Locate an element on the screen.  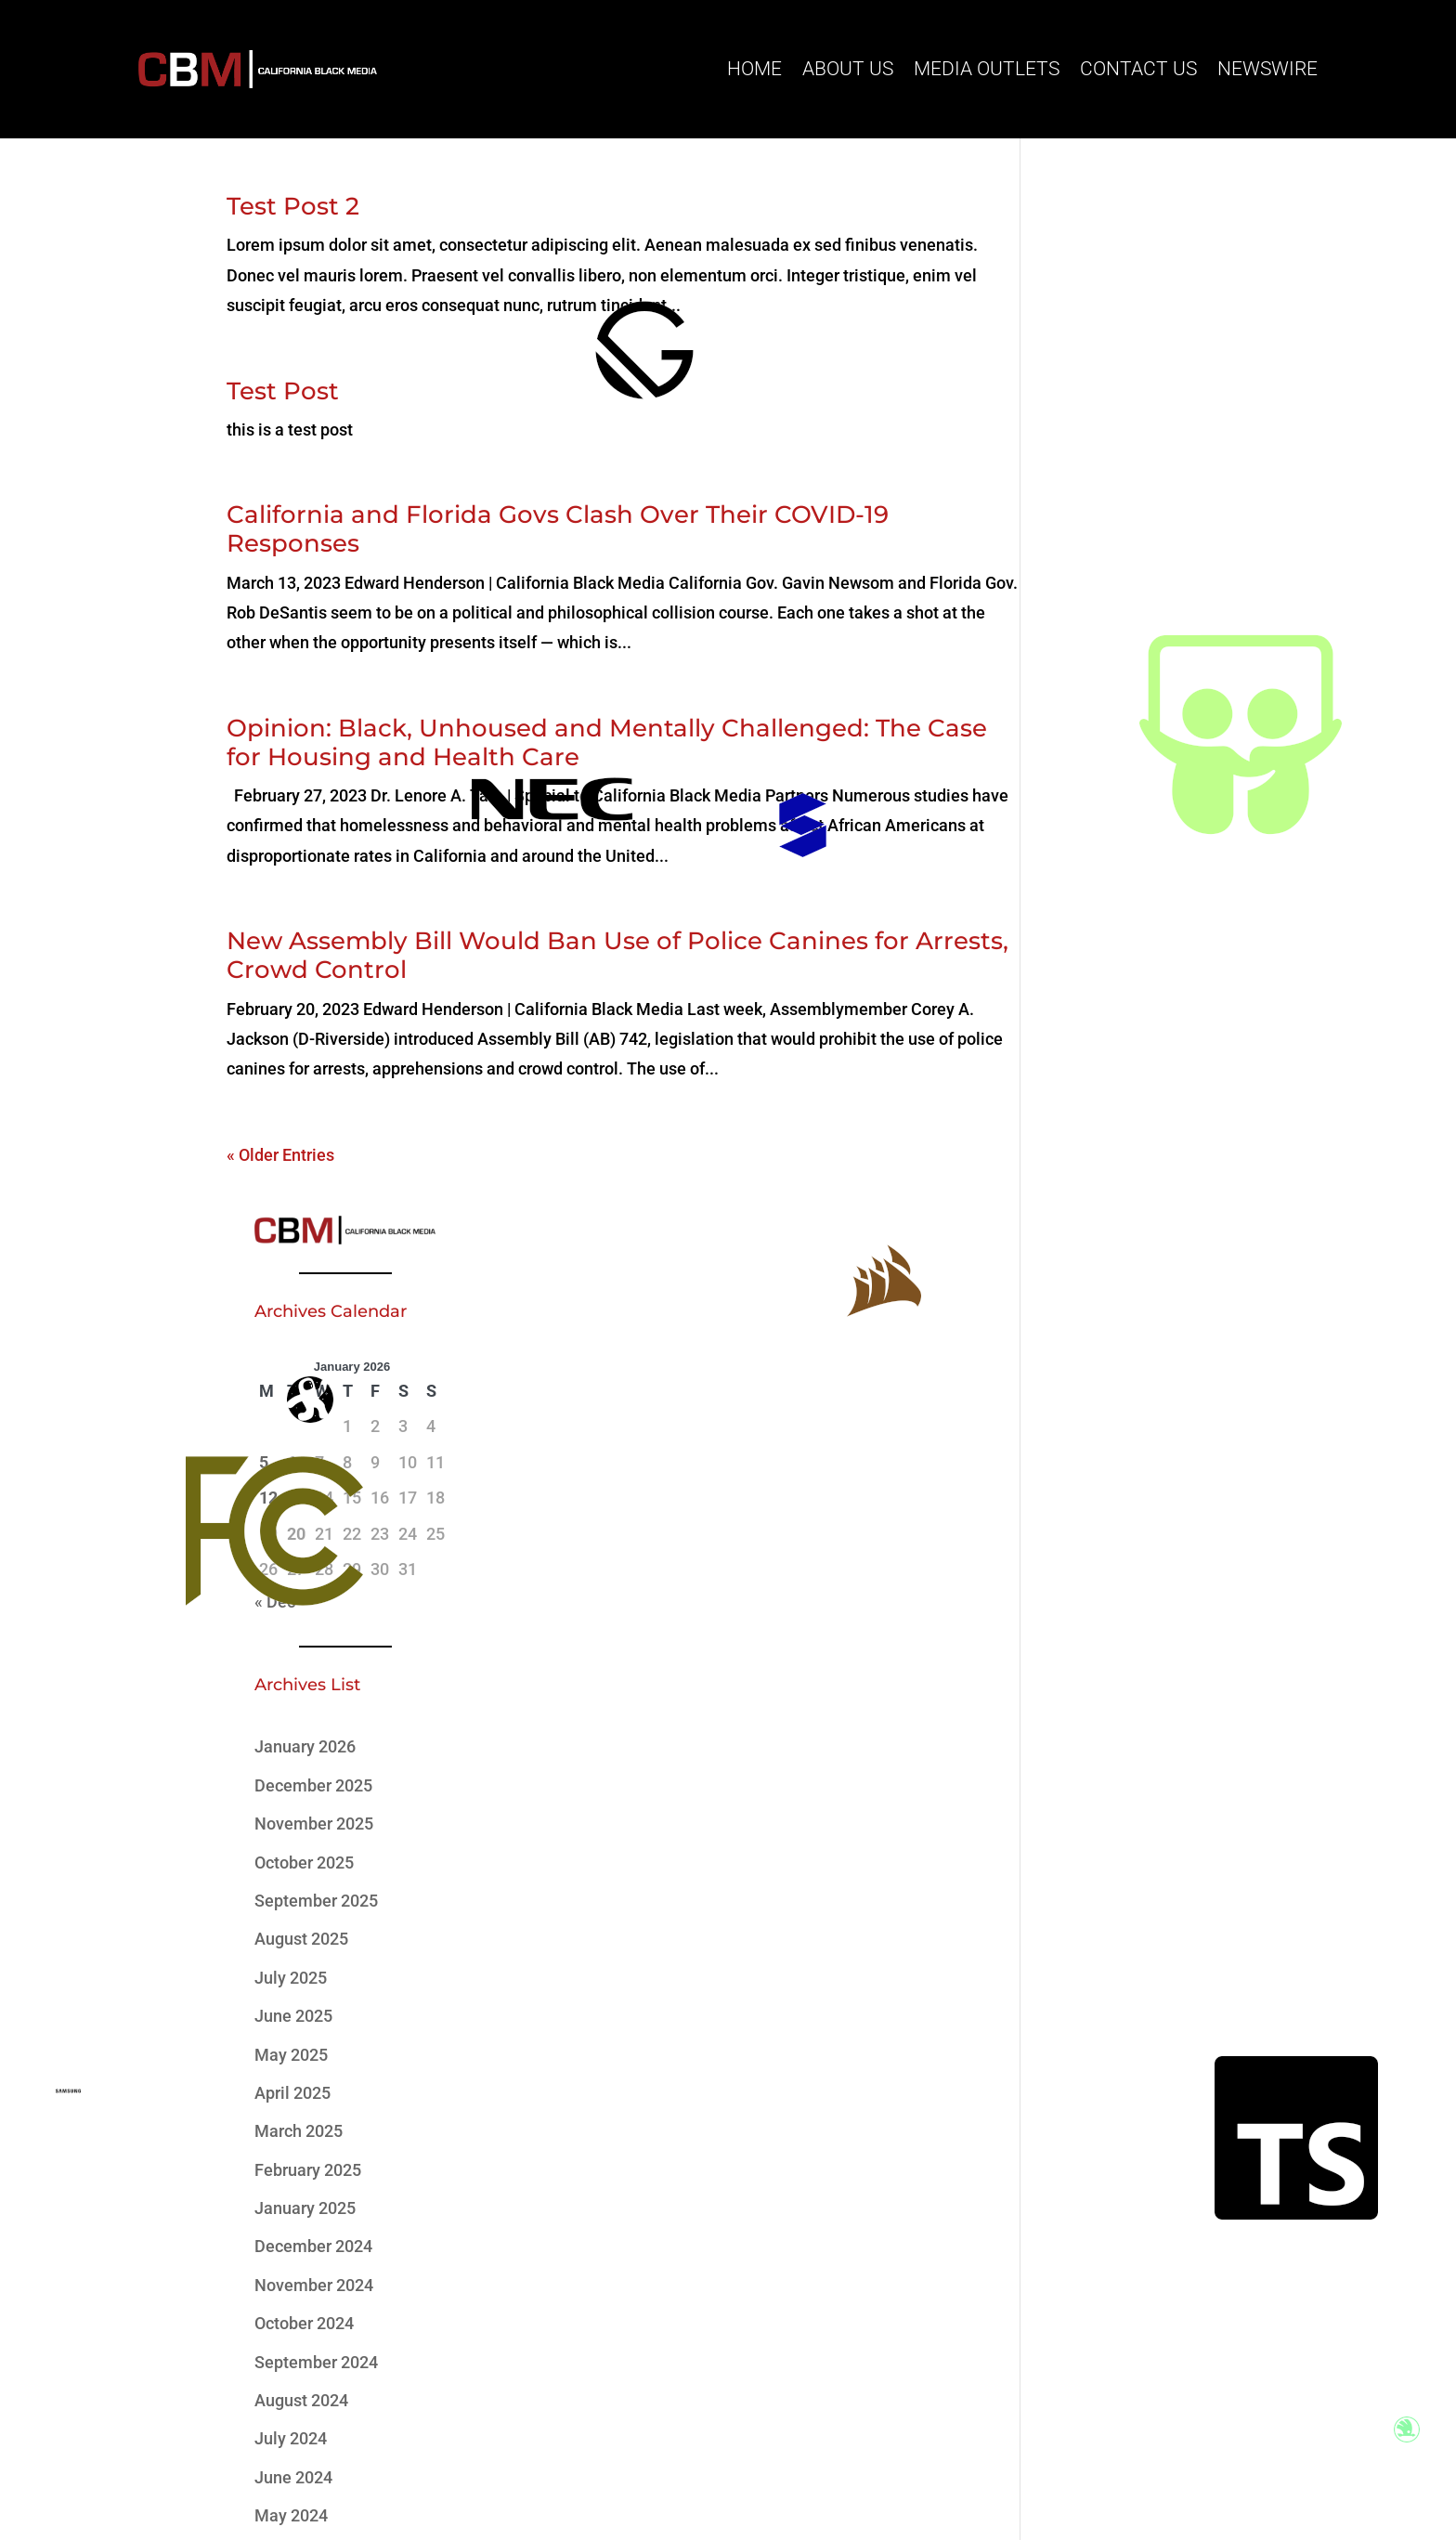
open slideshare app is located at coordinates (1241, 735).